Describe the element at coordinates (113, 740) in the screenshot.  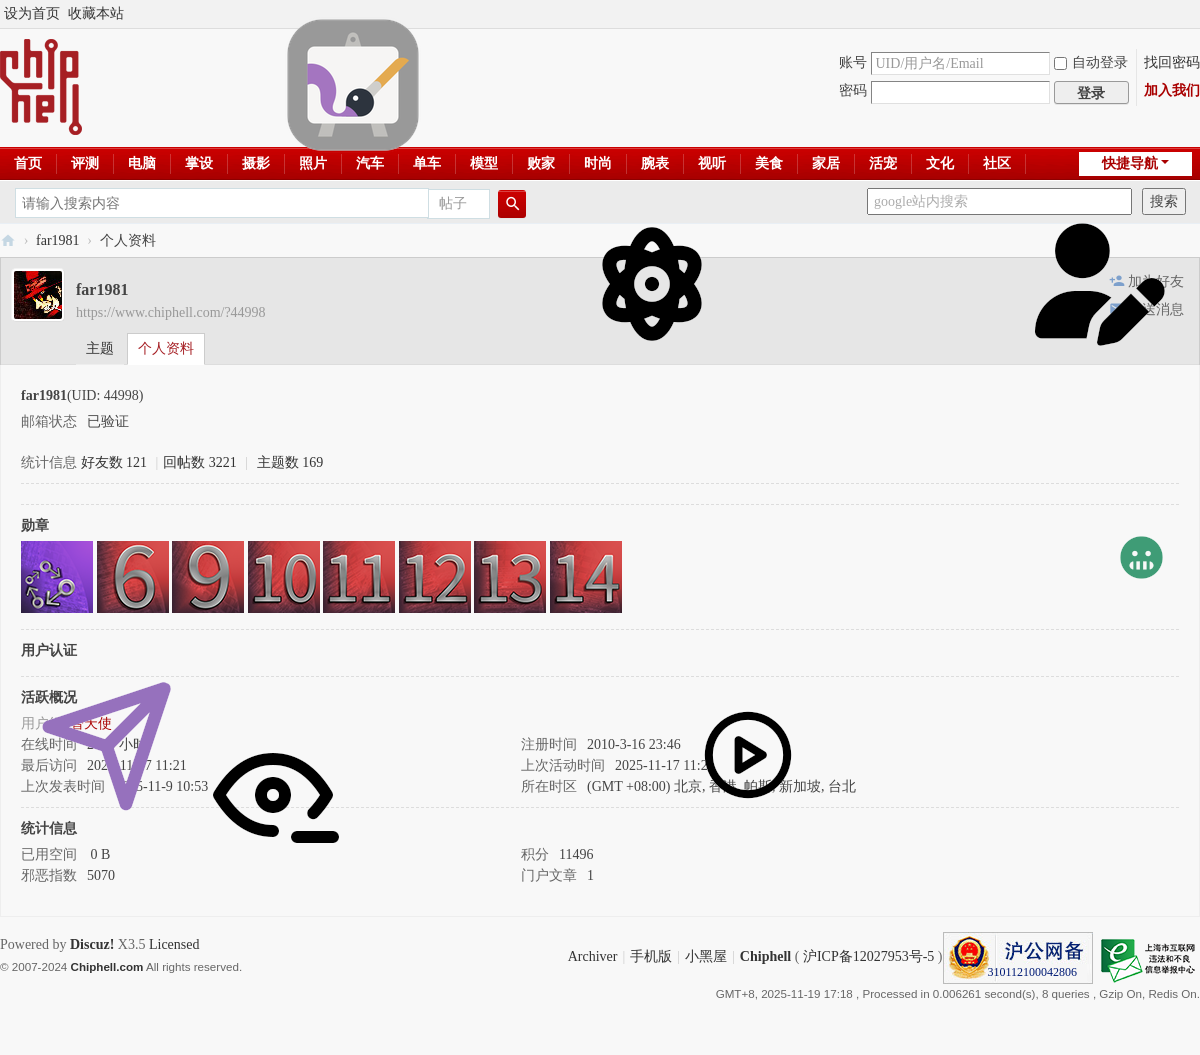
I see `send a message` at that location.